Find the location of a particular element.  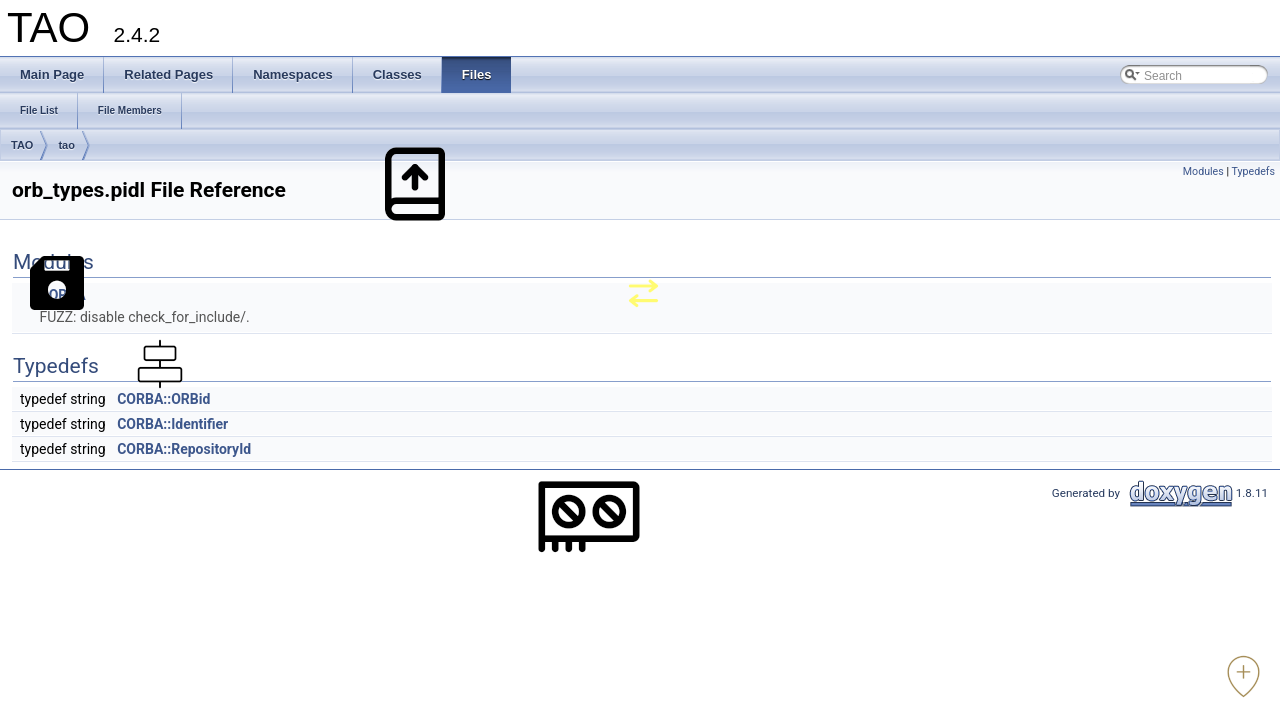

align objects to horizontal center is located at coordinates (160, 364).